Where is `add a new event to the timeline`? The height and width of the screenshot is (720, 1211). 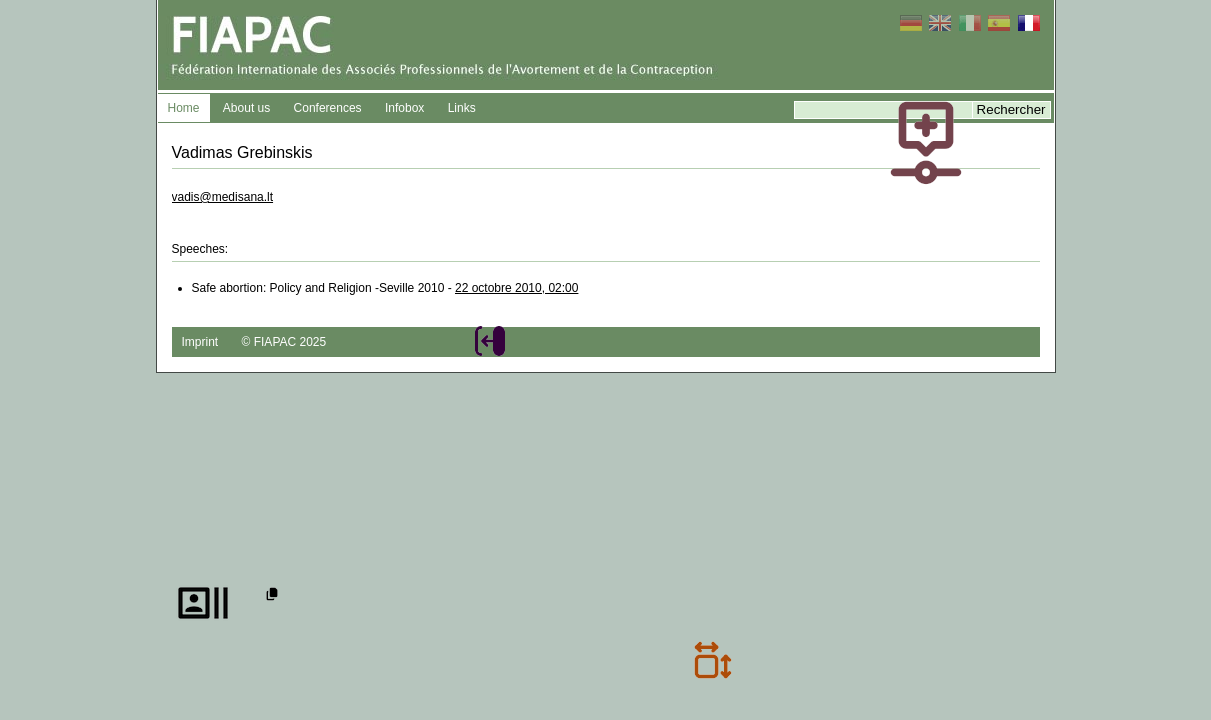 add a new event to the timeline is located at coordinates (926, 141).